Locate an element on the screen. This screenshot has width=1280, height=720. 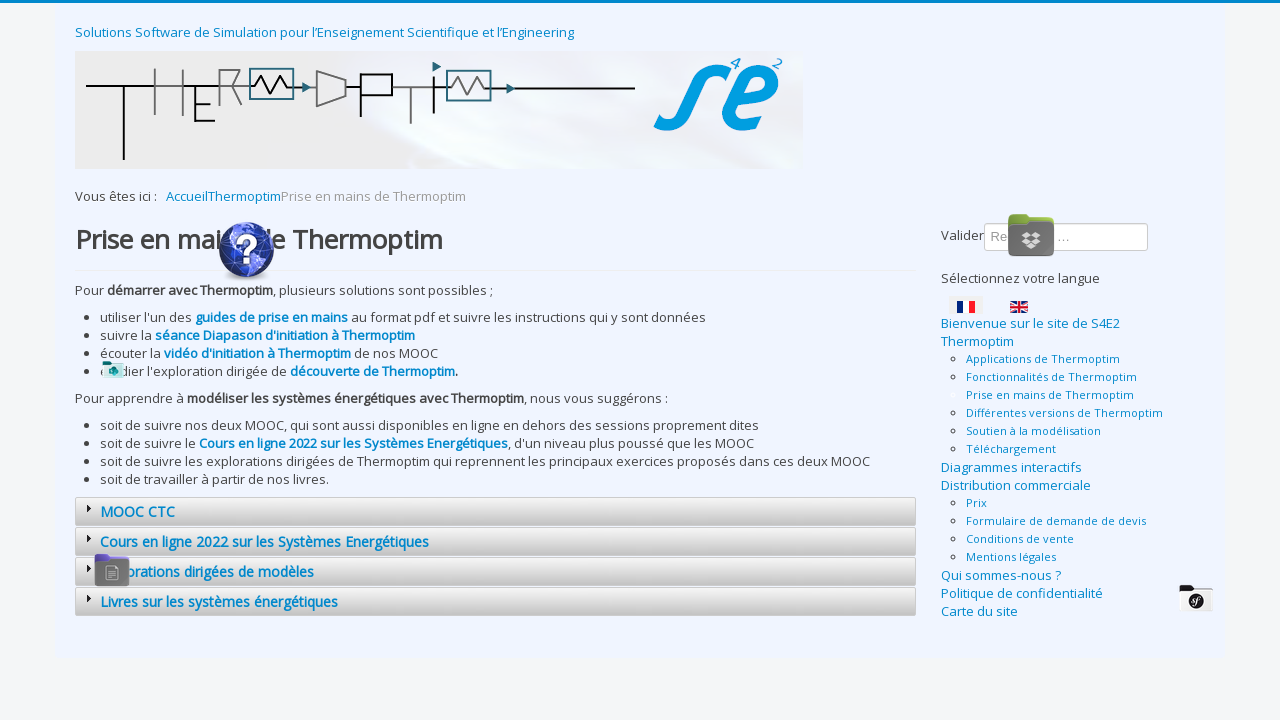
open symfony project folder is located at coordinates (1196, 599).